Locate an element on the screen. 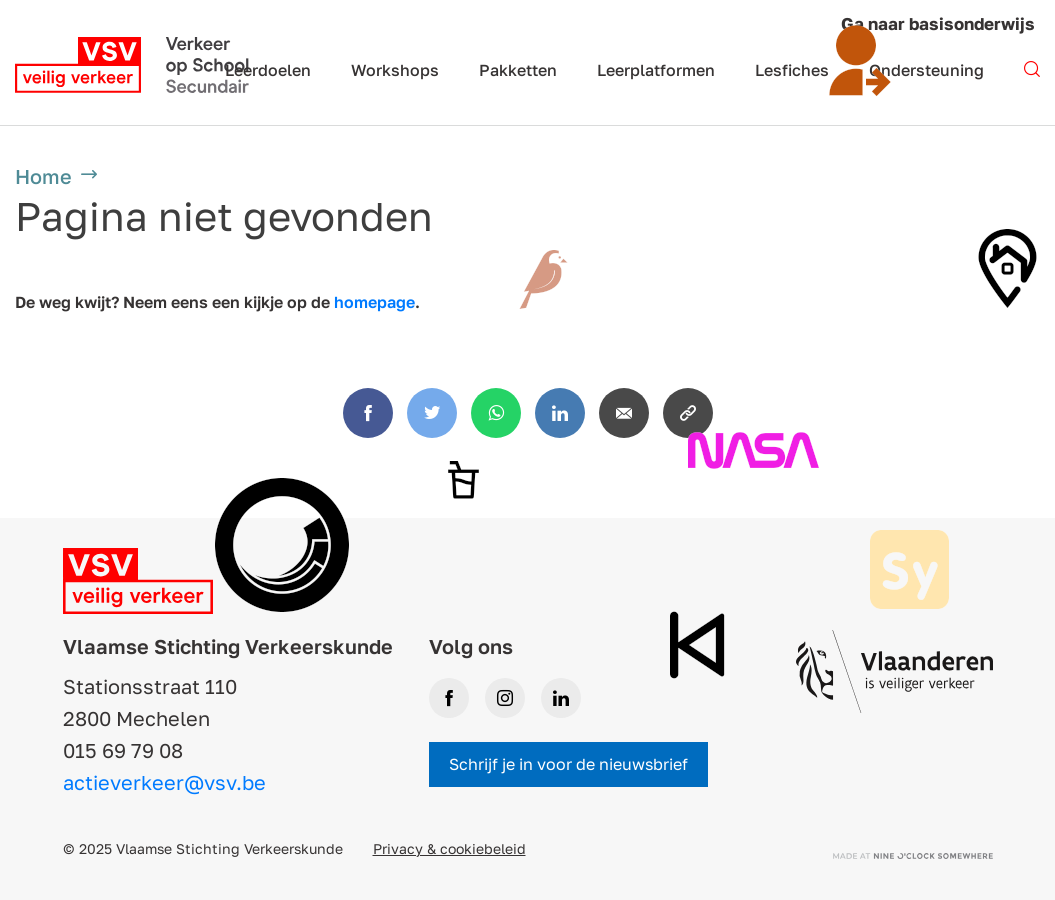 The height and width of the screenshot is (900, 1055). skip to previous track is located at coordinates (695, 645).